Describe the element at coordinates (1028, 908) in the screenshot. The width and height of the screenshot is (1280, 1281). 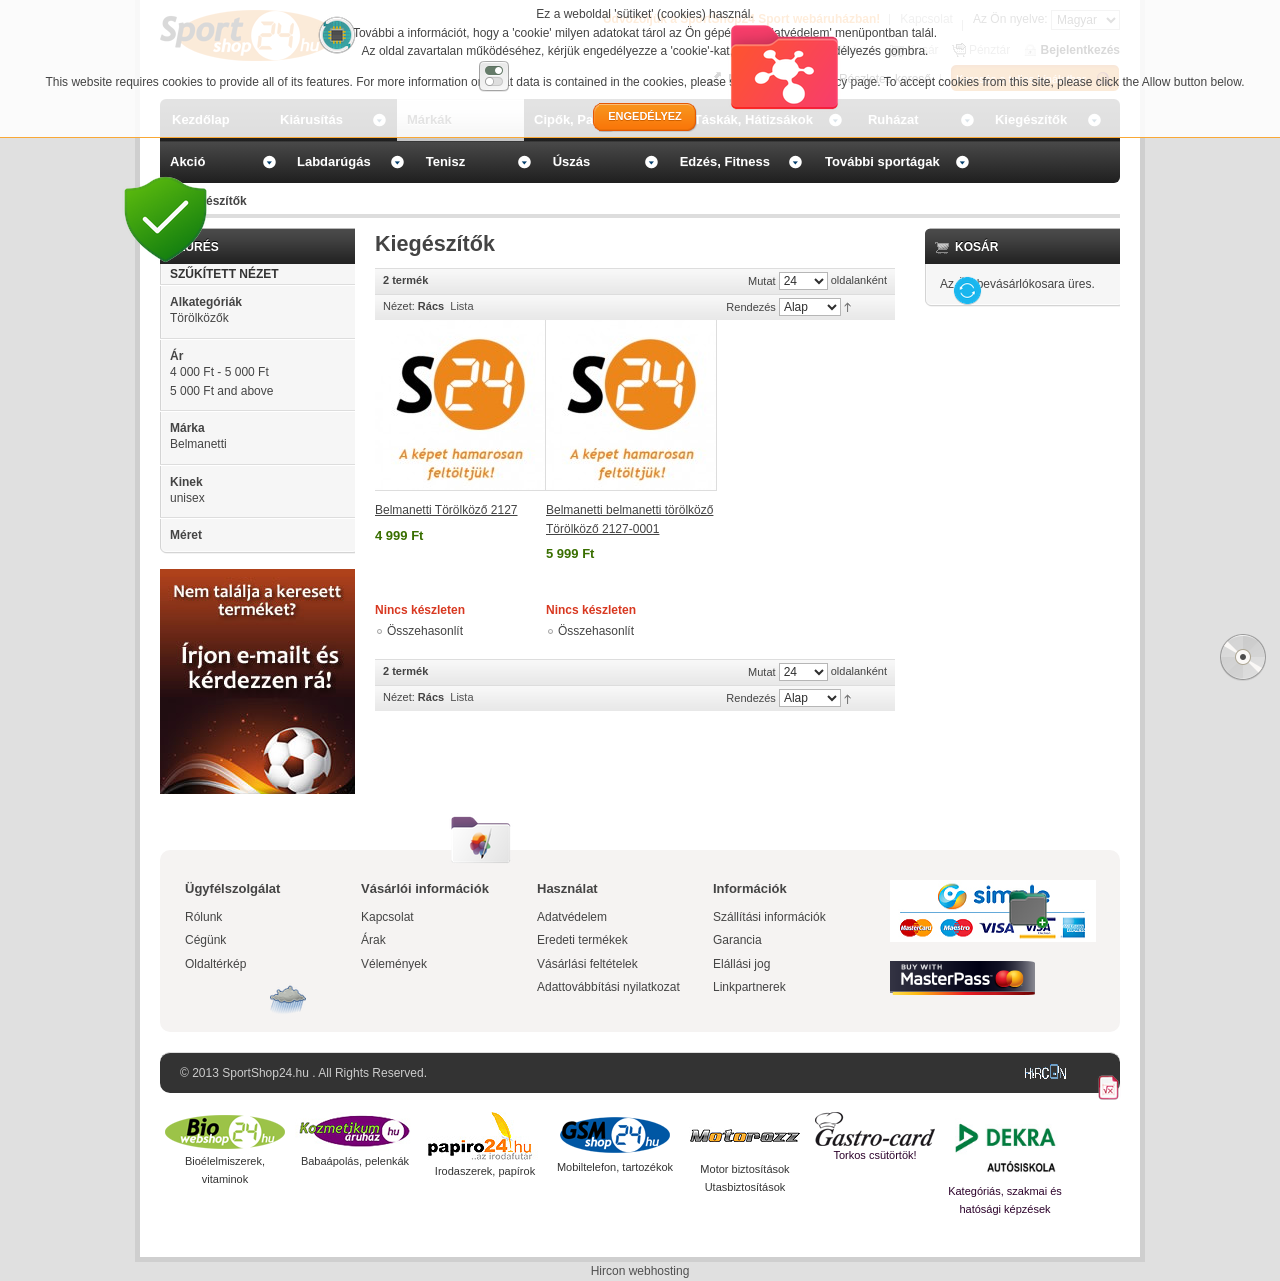
I see `create a new folder` at that location.